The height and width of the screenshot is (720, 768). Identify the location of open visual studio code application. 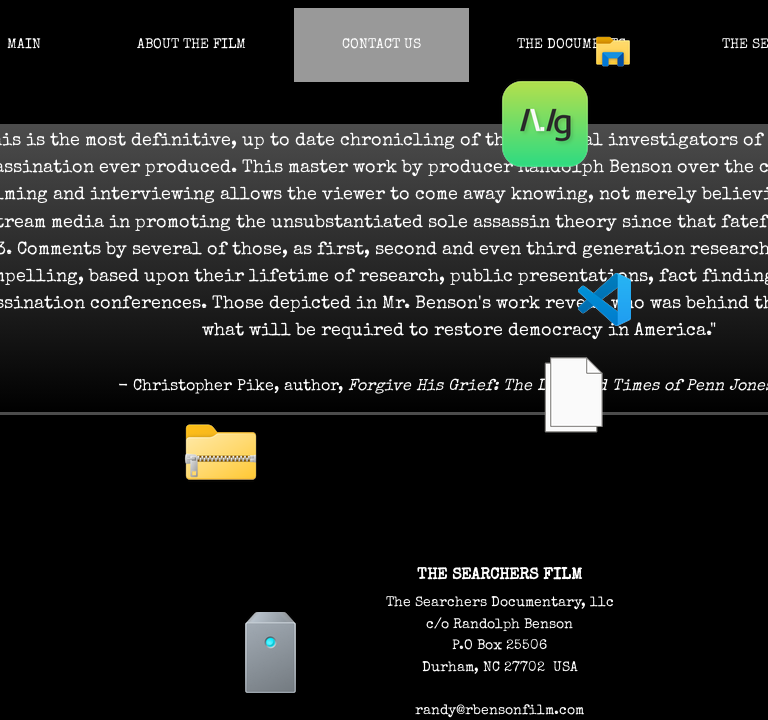
(604, 299).